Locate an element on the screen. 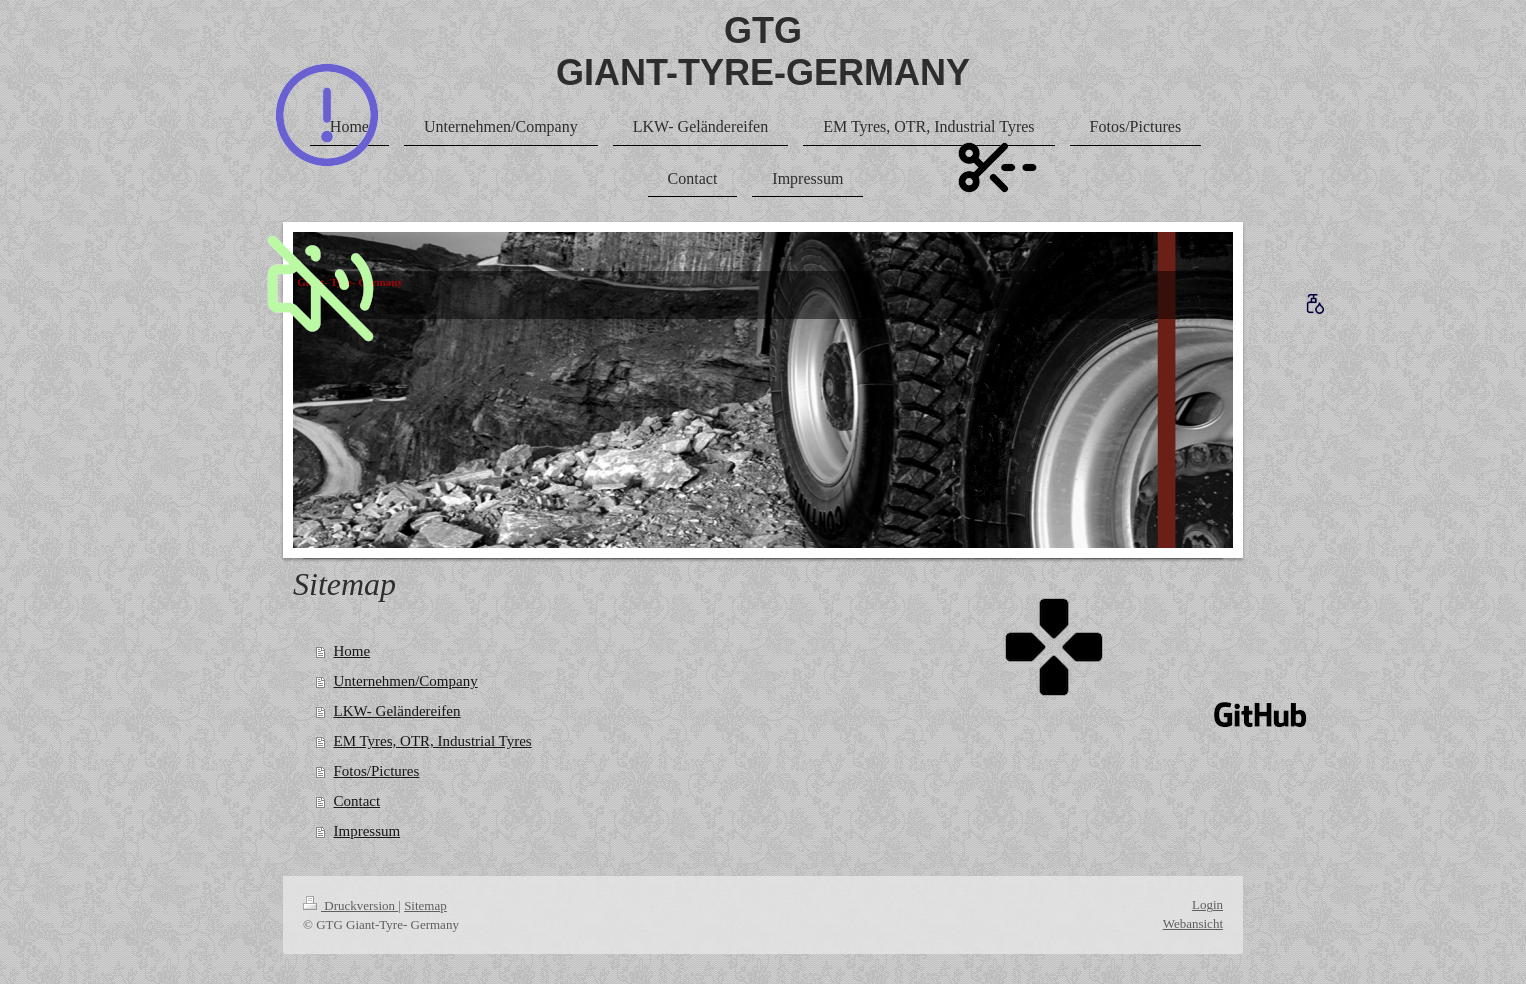  access hand sanitizer or soap dispenser location is located at coordinates (1315, 304).